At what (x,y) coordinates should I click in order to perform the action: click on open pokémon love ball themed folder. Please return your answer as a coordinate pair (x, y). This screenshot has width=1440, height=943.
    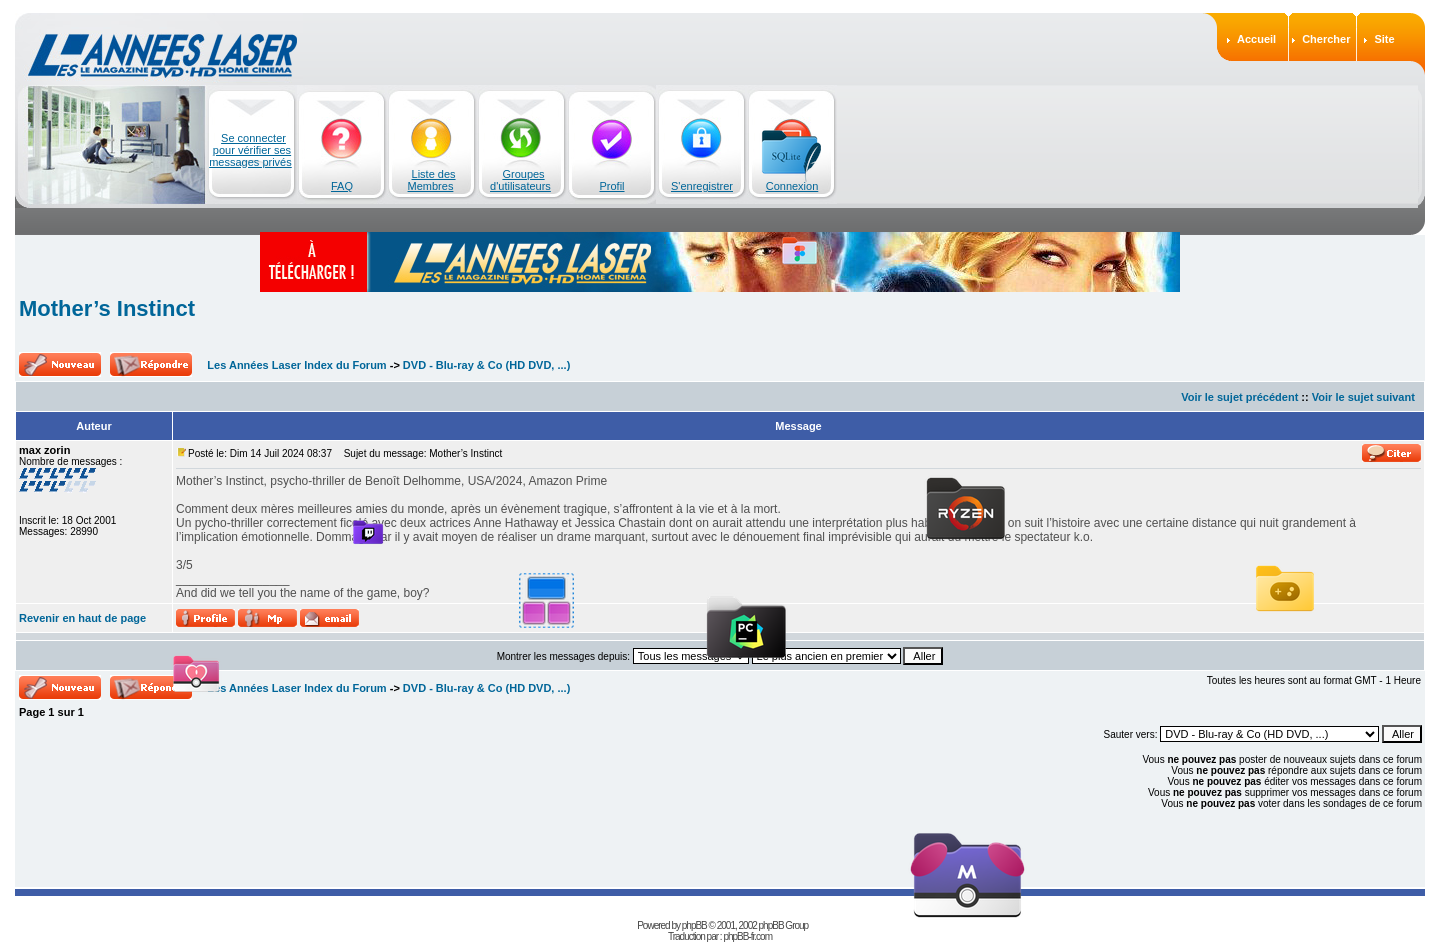
    Looking at the image, I should click on (196, 675).